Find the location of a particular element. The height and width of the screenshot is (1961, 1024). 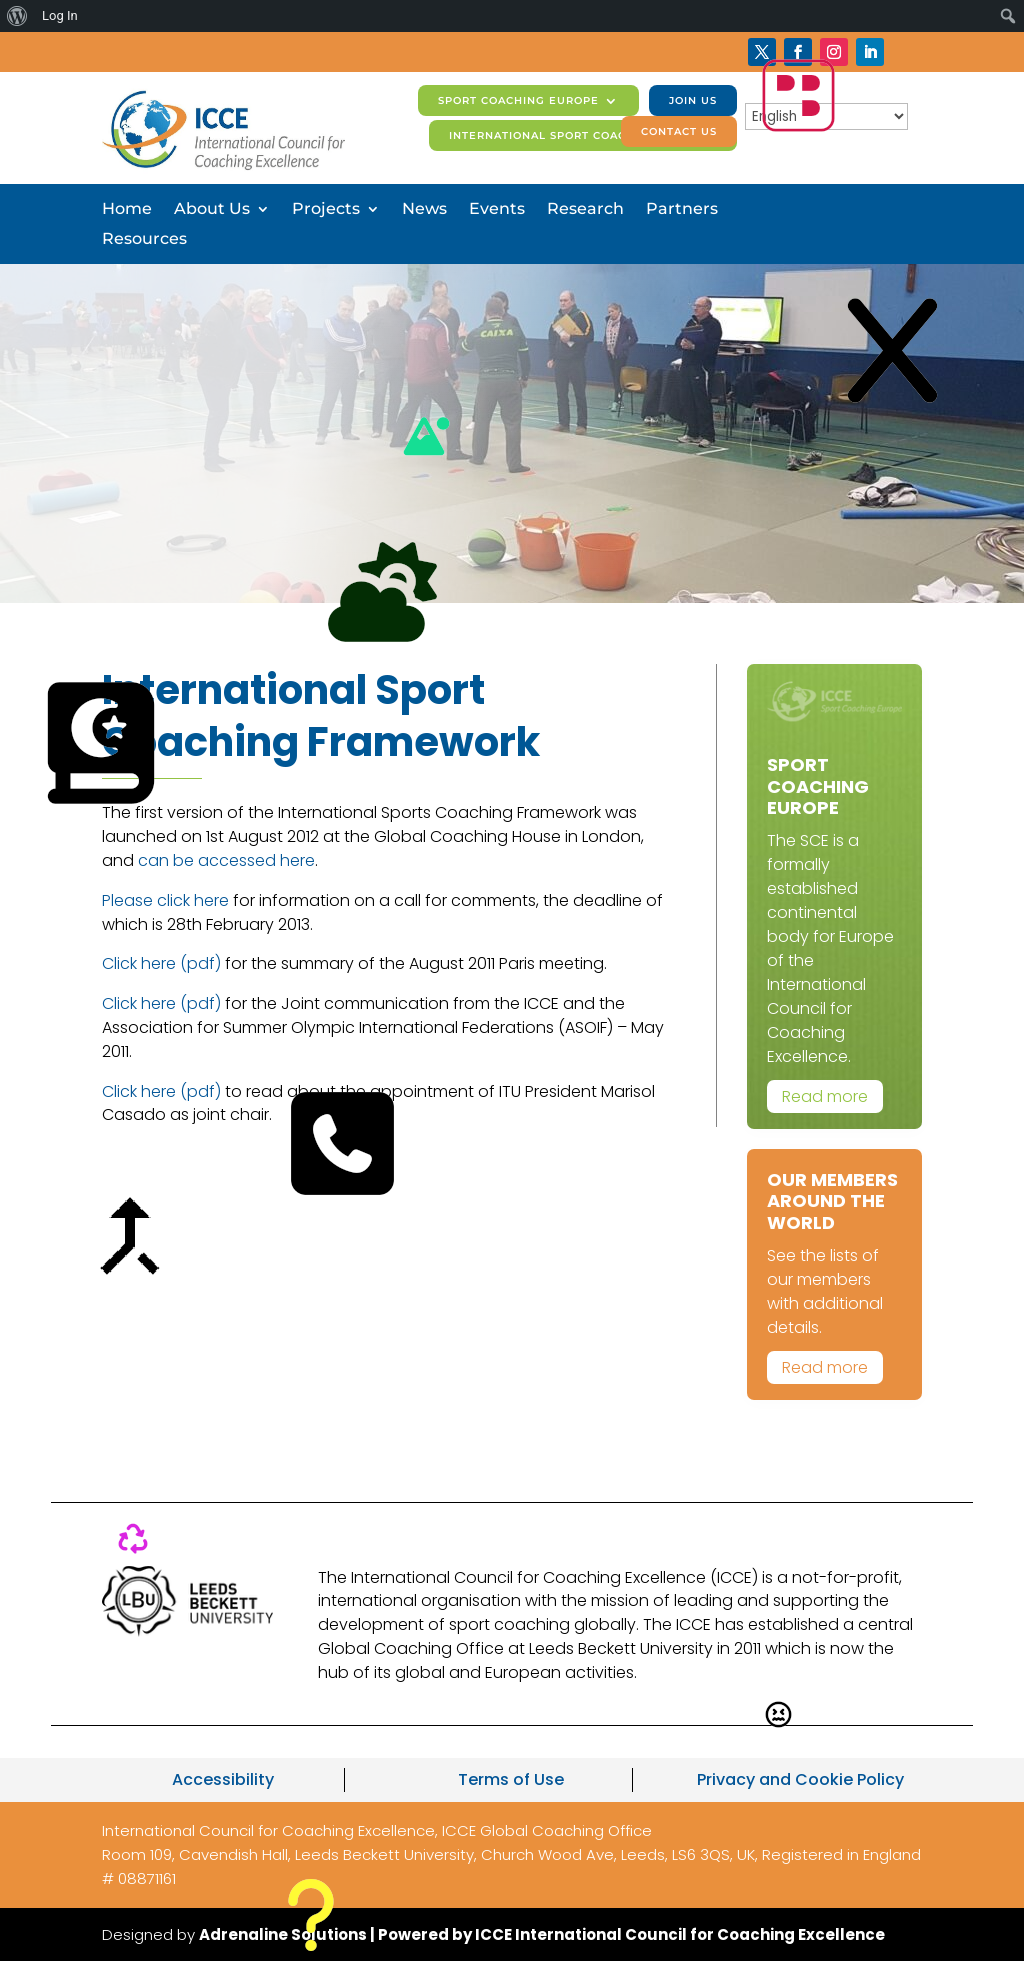

indicates recyclable item or material is located at coordinates (133, 1538).